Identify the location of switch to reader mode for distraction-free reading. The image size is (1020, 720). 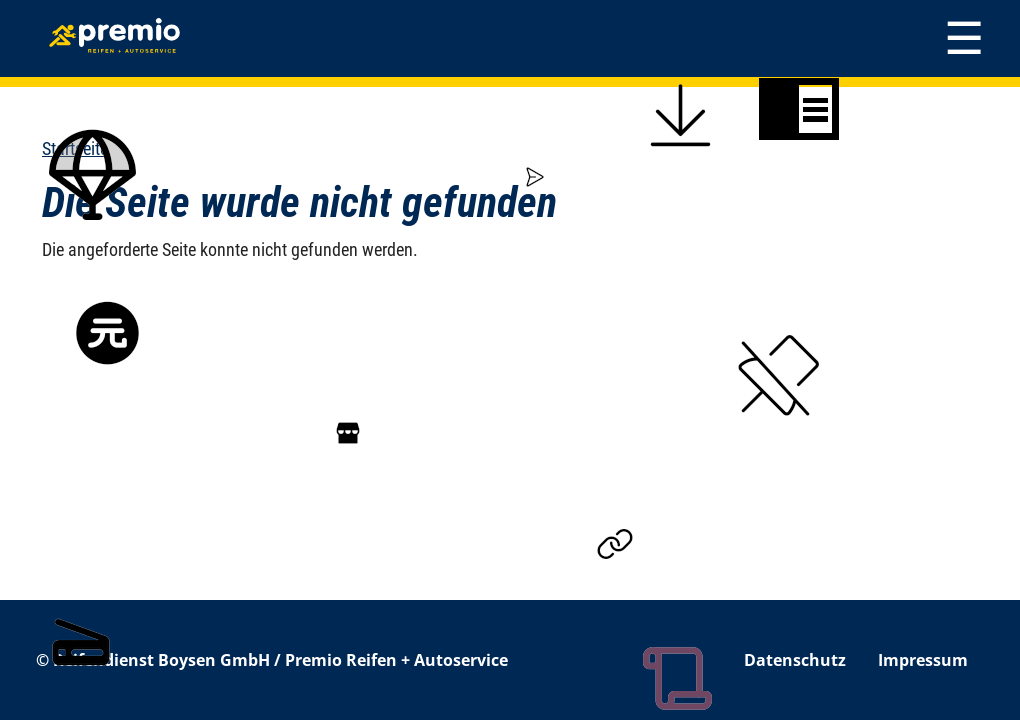
(799, 107).